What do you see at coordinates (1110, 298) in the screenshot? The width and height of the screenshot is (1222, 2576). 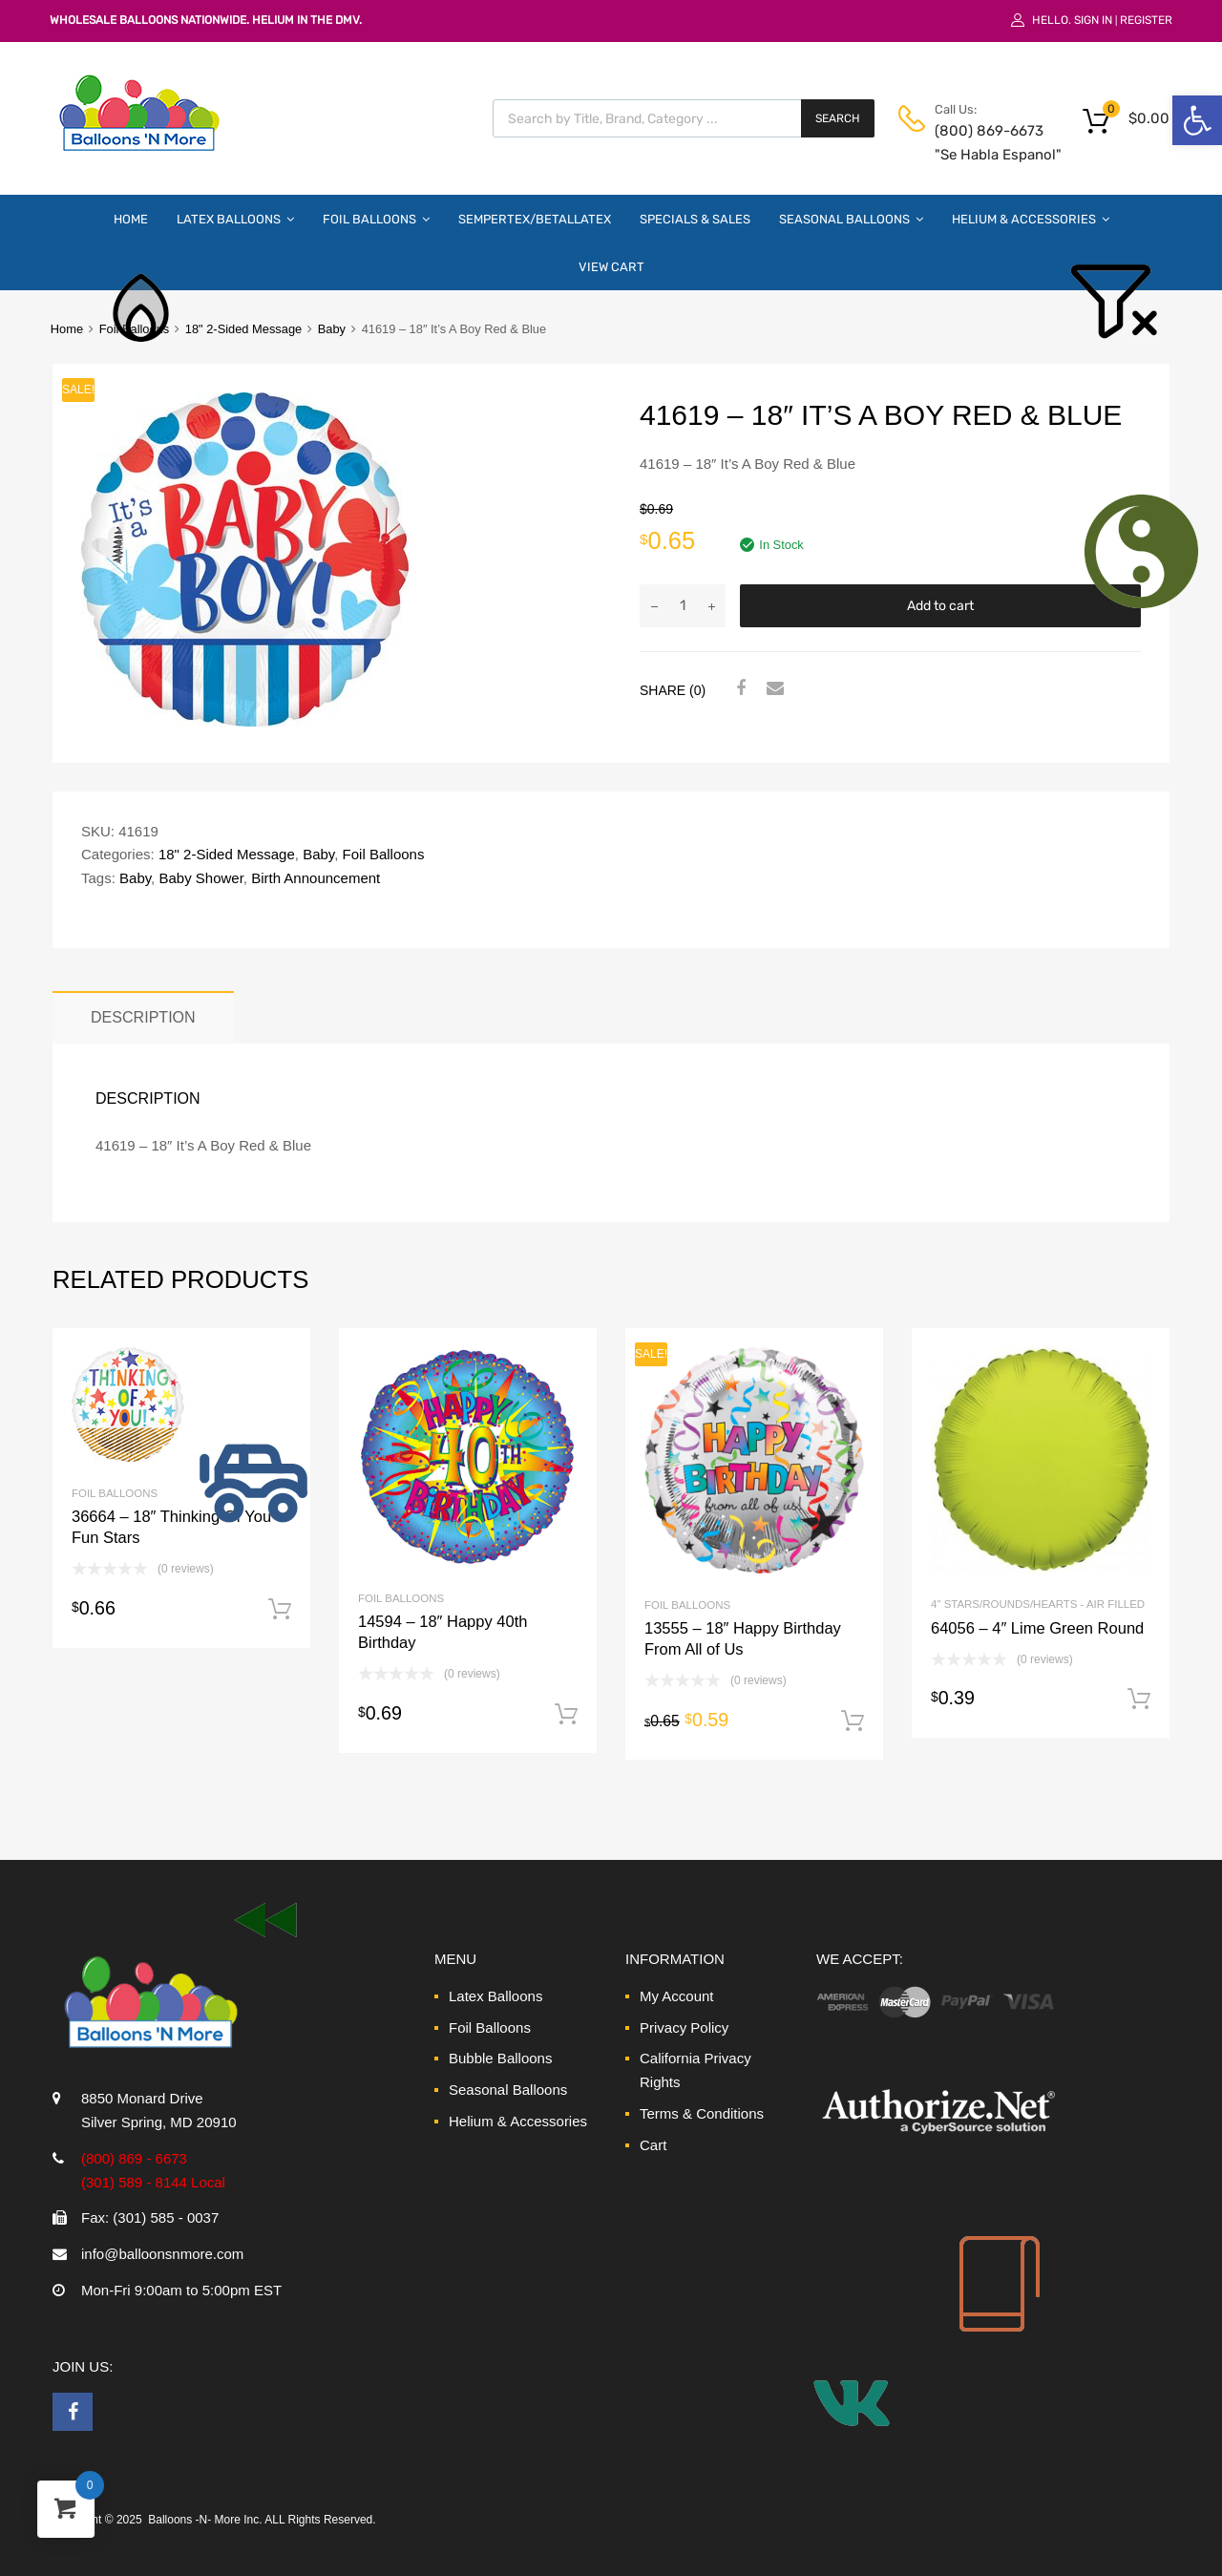 I see `clear all active filters` at bounding box center [1110, 298].